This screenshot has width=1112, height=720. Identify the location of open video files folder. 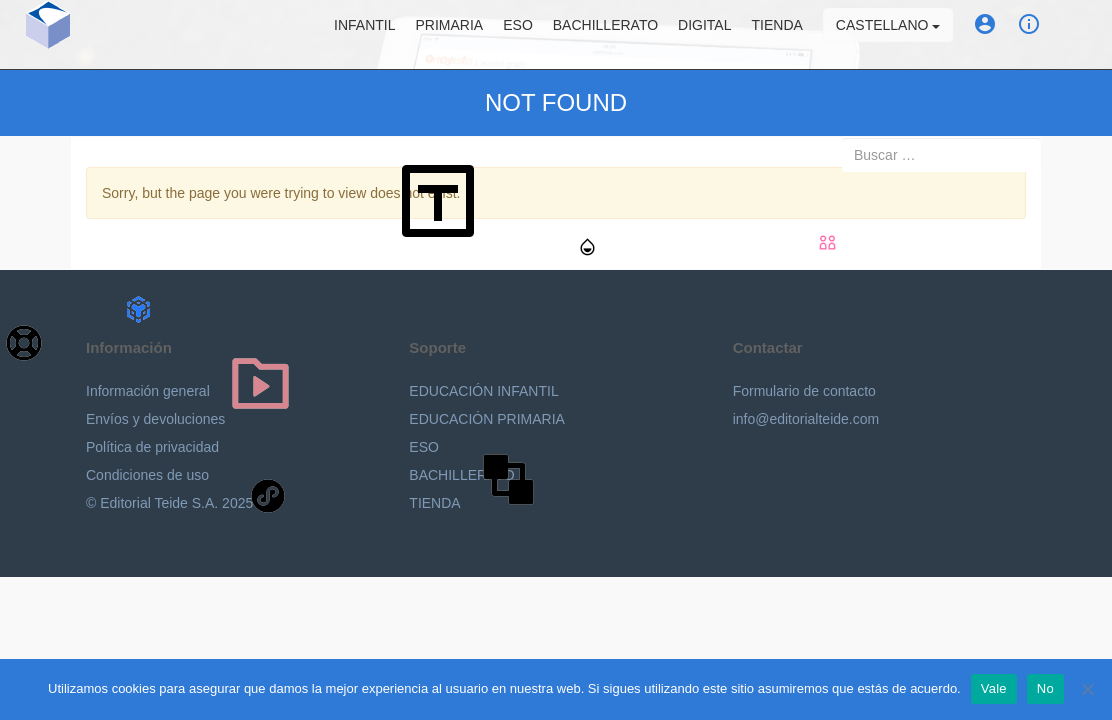
(260, 383).